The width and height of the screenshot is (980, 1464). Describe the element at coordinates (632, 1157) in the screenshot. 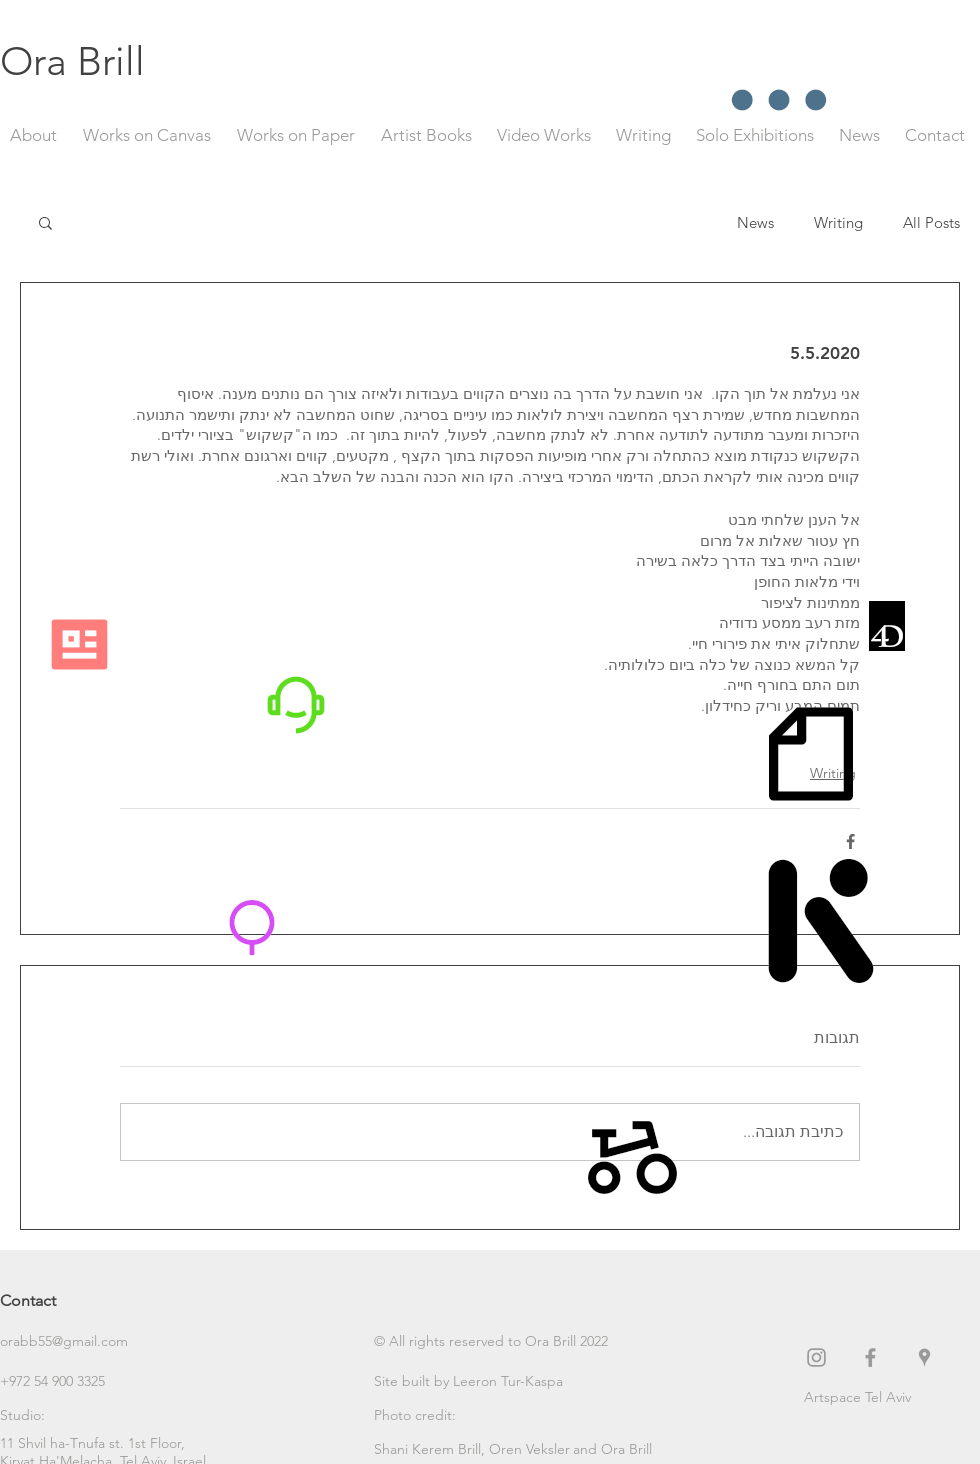

I see `access bike rental or sharing services` at that location.